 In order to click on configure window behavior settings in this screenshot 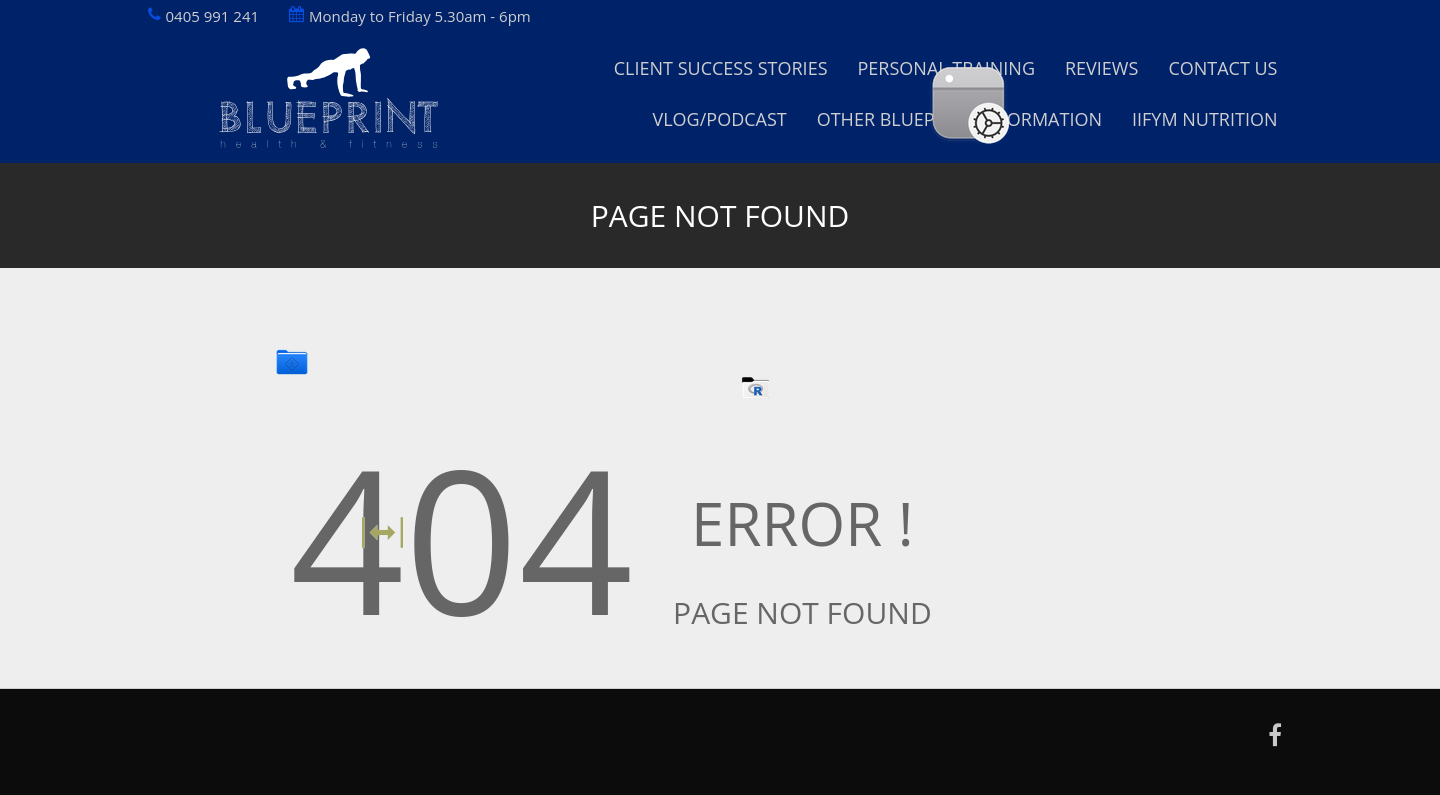, I will do `click(969, 104)`.